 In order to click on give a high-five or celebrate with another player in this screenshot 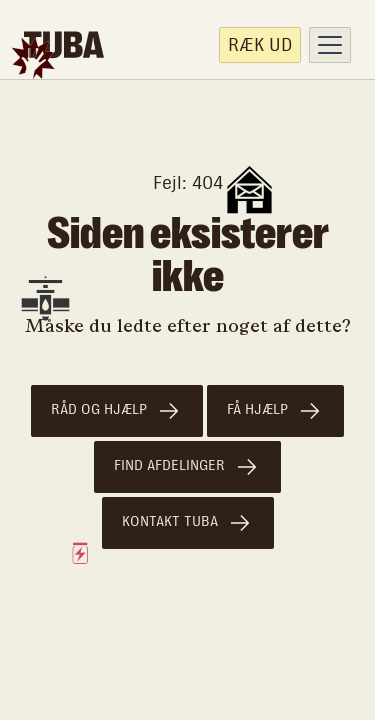, I will do `click(33, 59)`.